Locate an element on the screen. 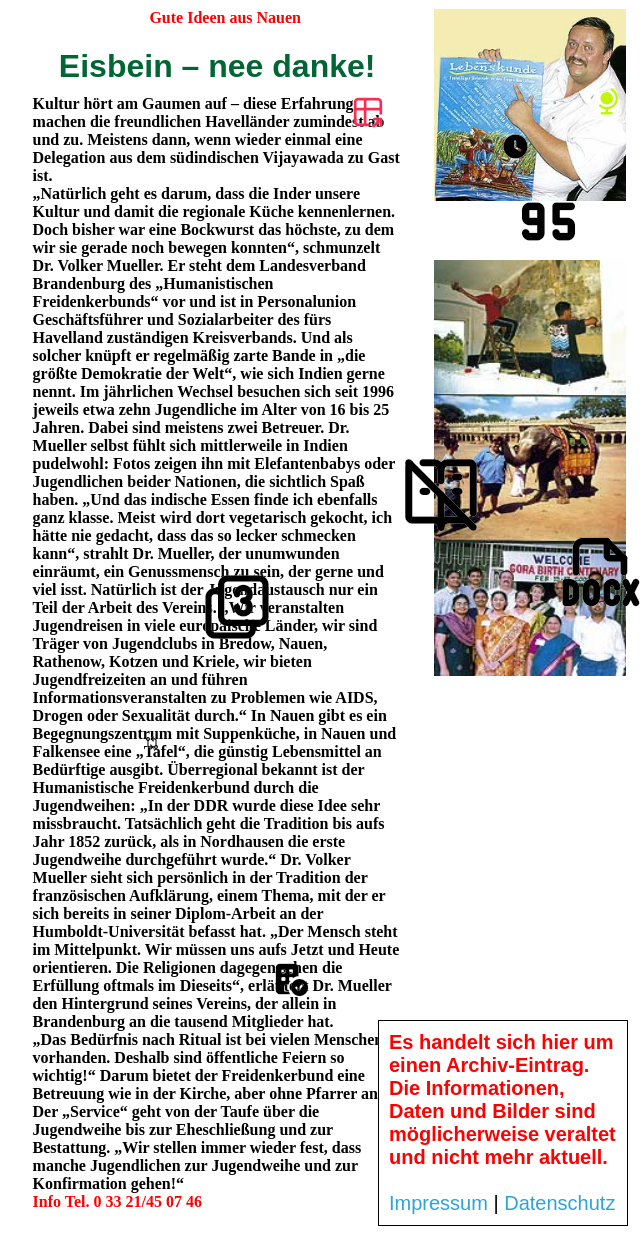 This screenshot has height=1241, width=643. indicates a Microsoft Word document file is located at coordinates (600, 572).